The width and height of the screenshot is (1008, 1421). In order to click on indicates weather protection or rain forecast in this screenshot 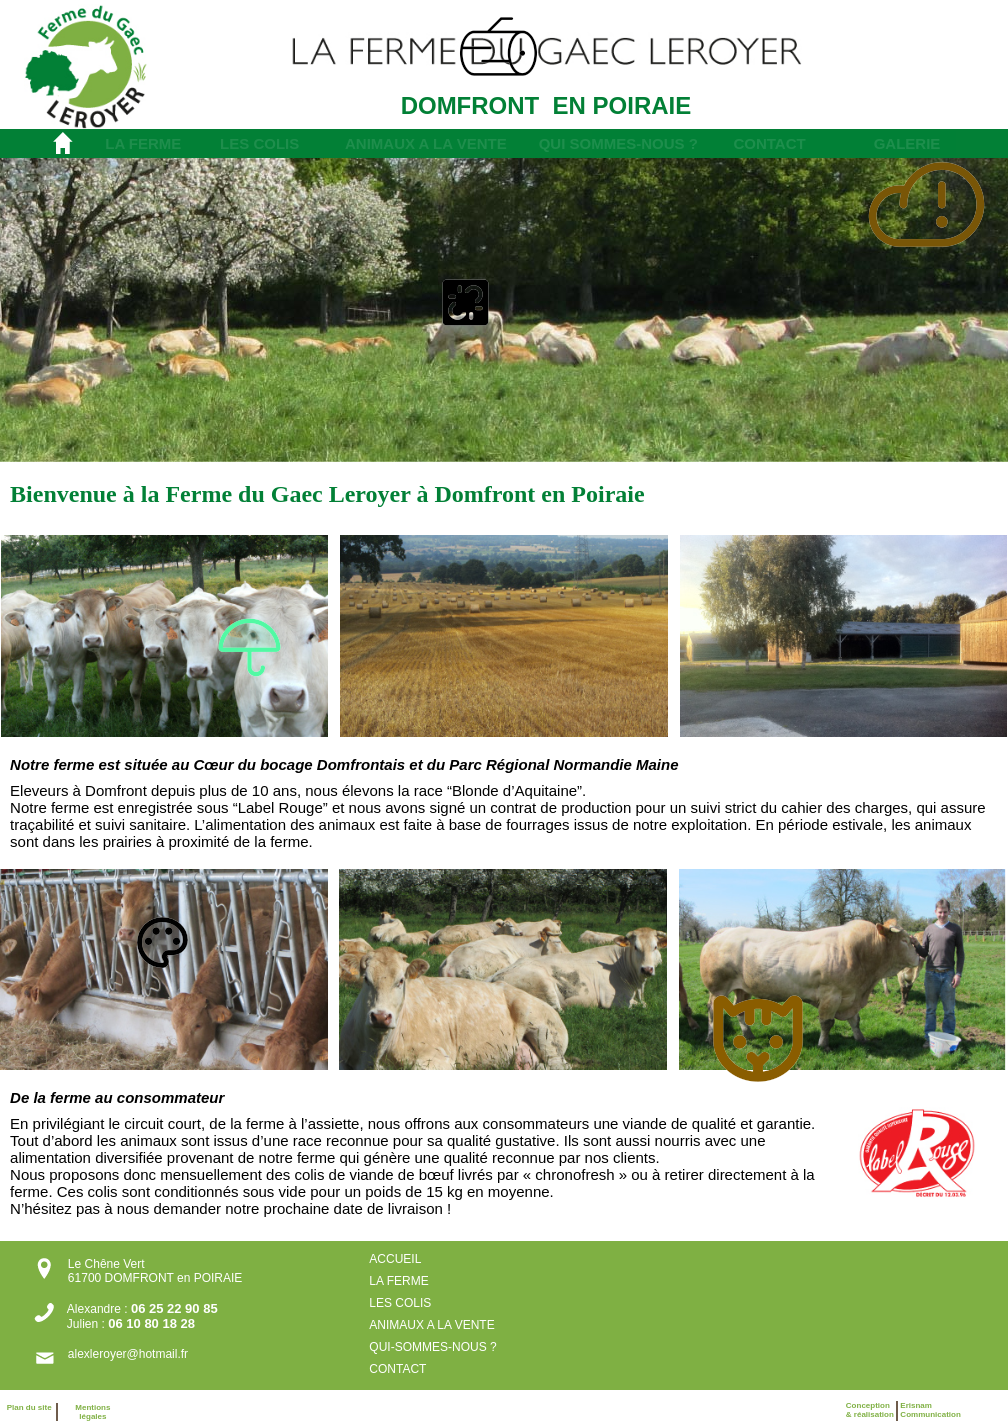, I will do `click(249, 647)`.